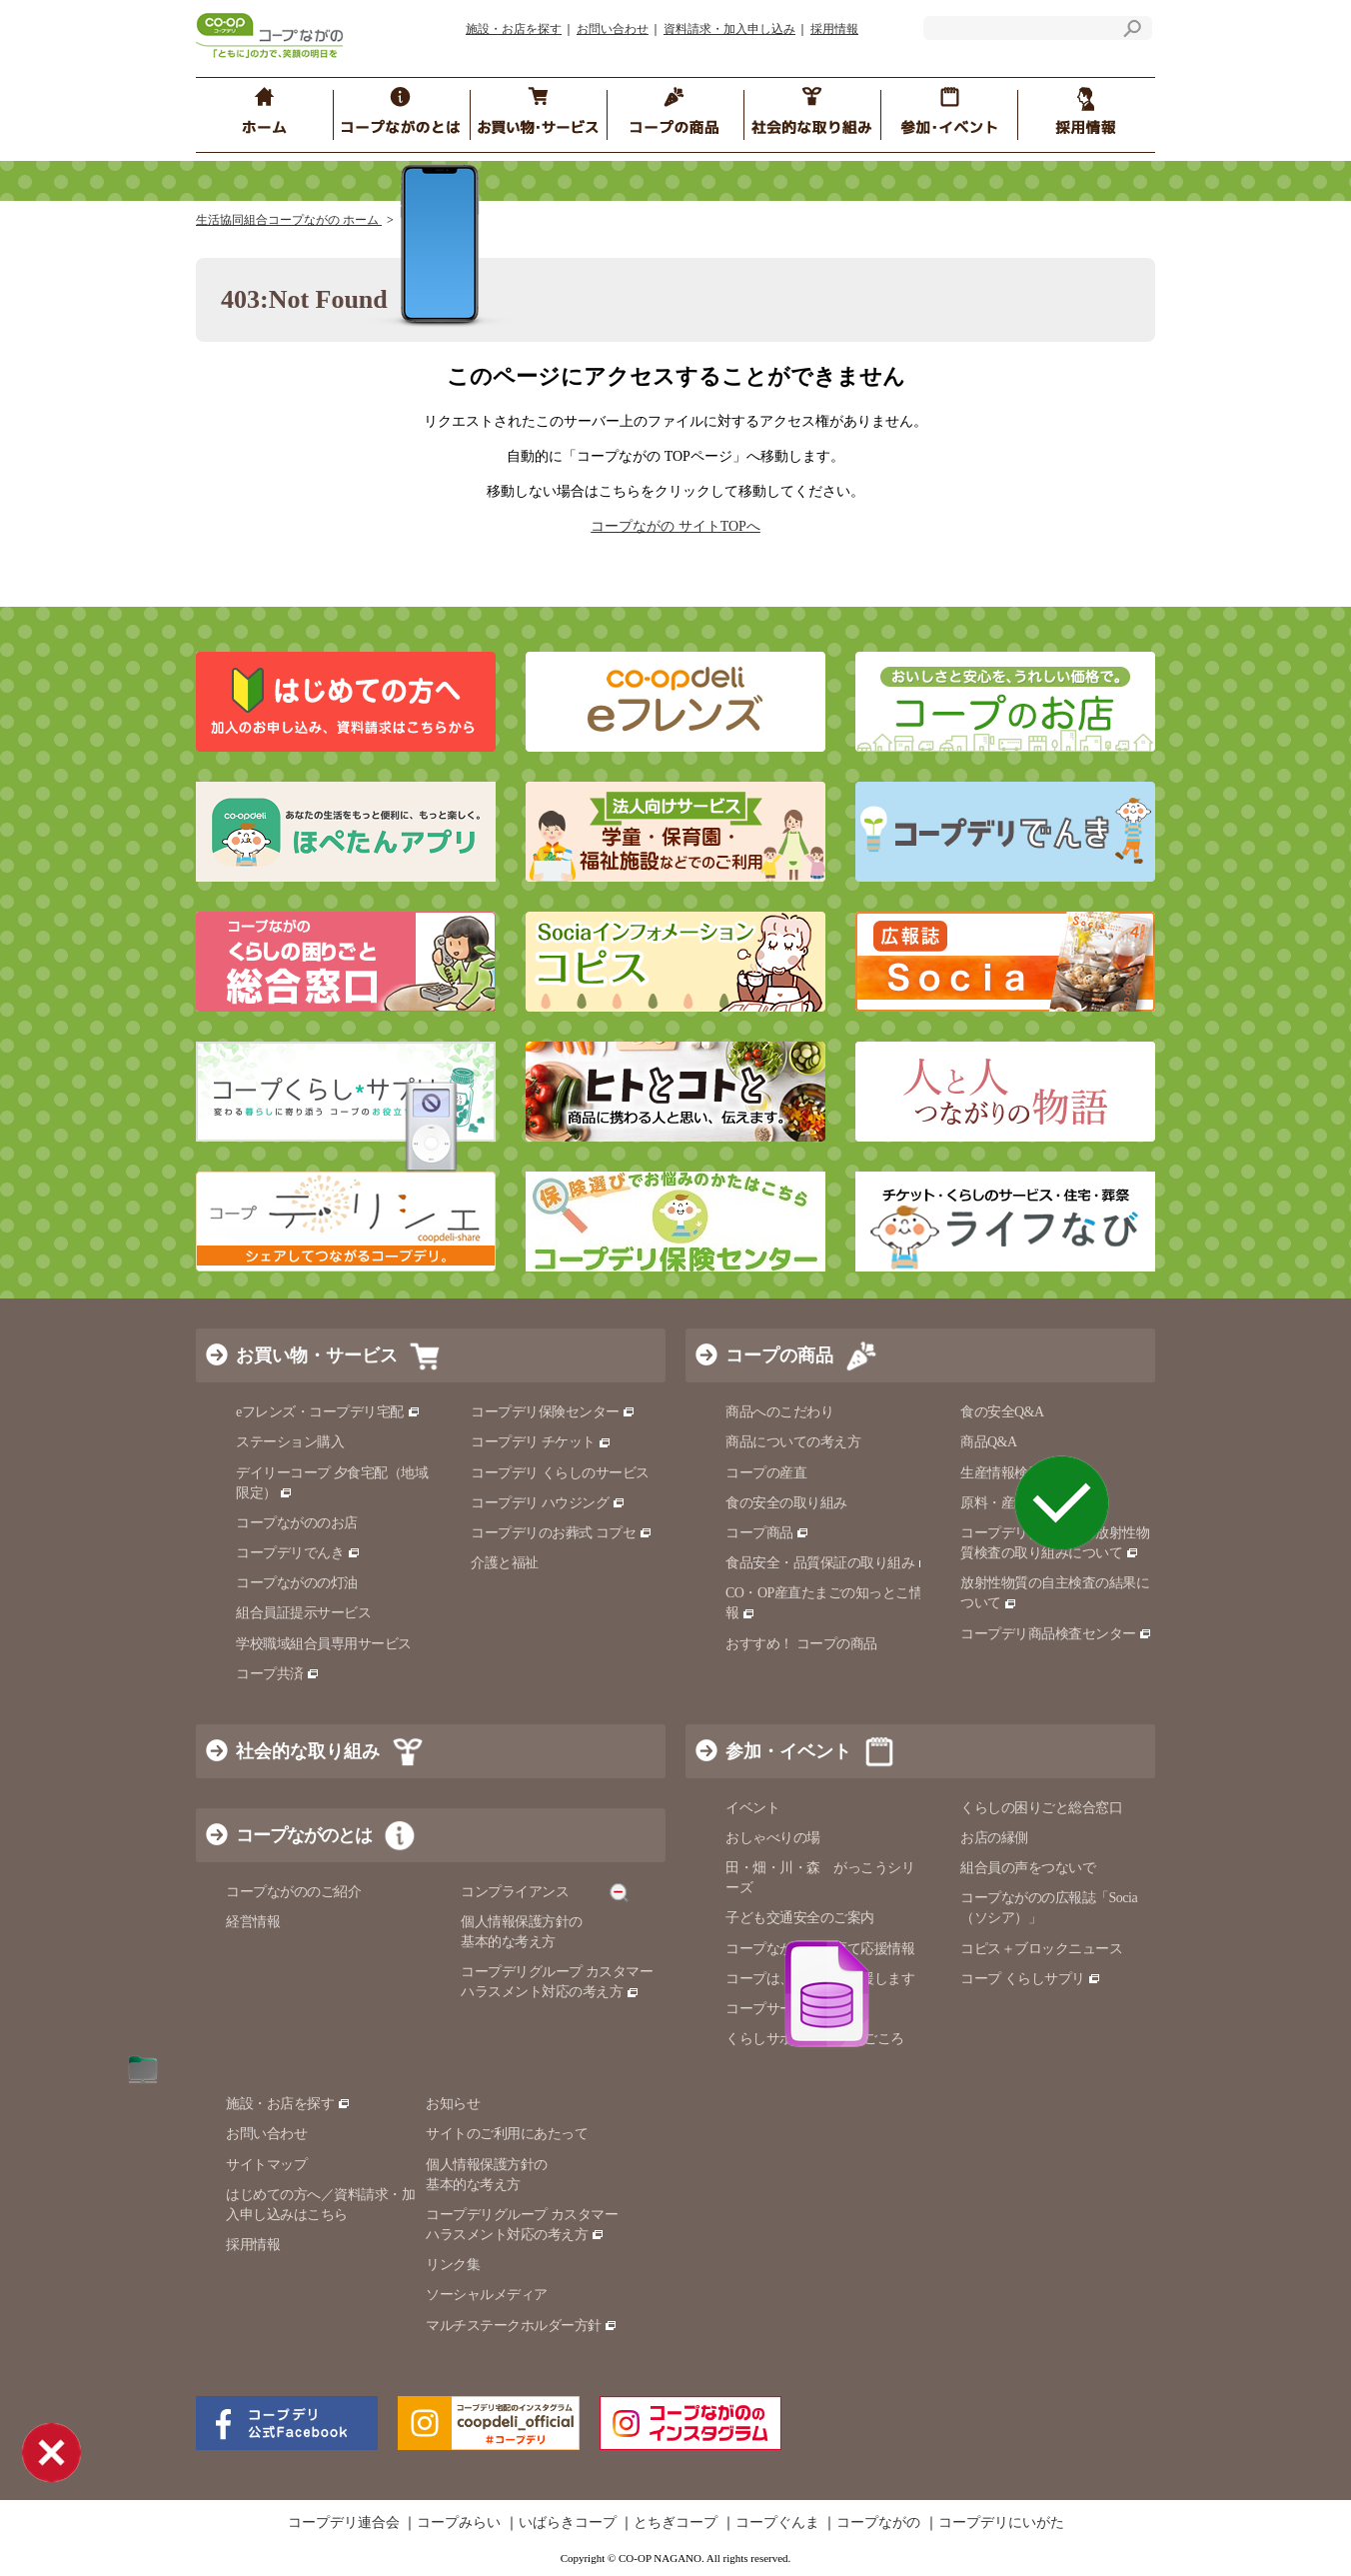 The image size is (1351, 2576). Describe the element at coordinates (619, 1892) in the screenshot. I see `zoom out of the current view` at that location.